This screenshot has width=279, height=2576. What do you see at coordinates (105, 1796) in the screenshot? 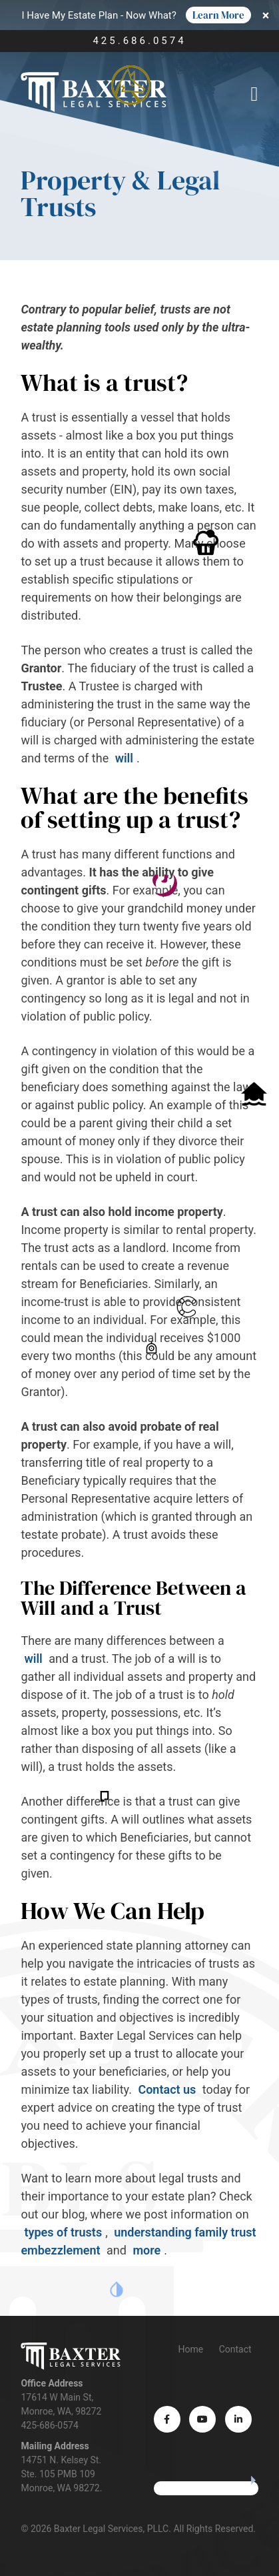
I see `pagekit CMS logo` at bounding box center [105, 1796].